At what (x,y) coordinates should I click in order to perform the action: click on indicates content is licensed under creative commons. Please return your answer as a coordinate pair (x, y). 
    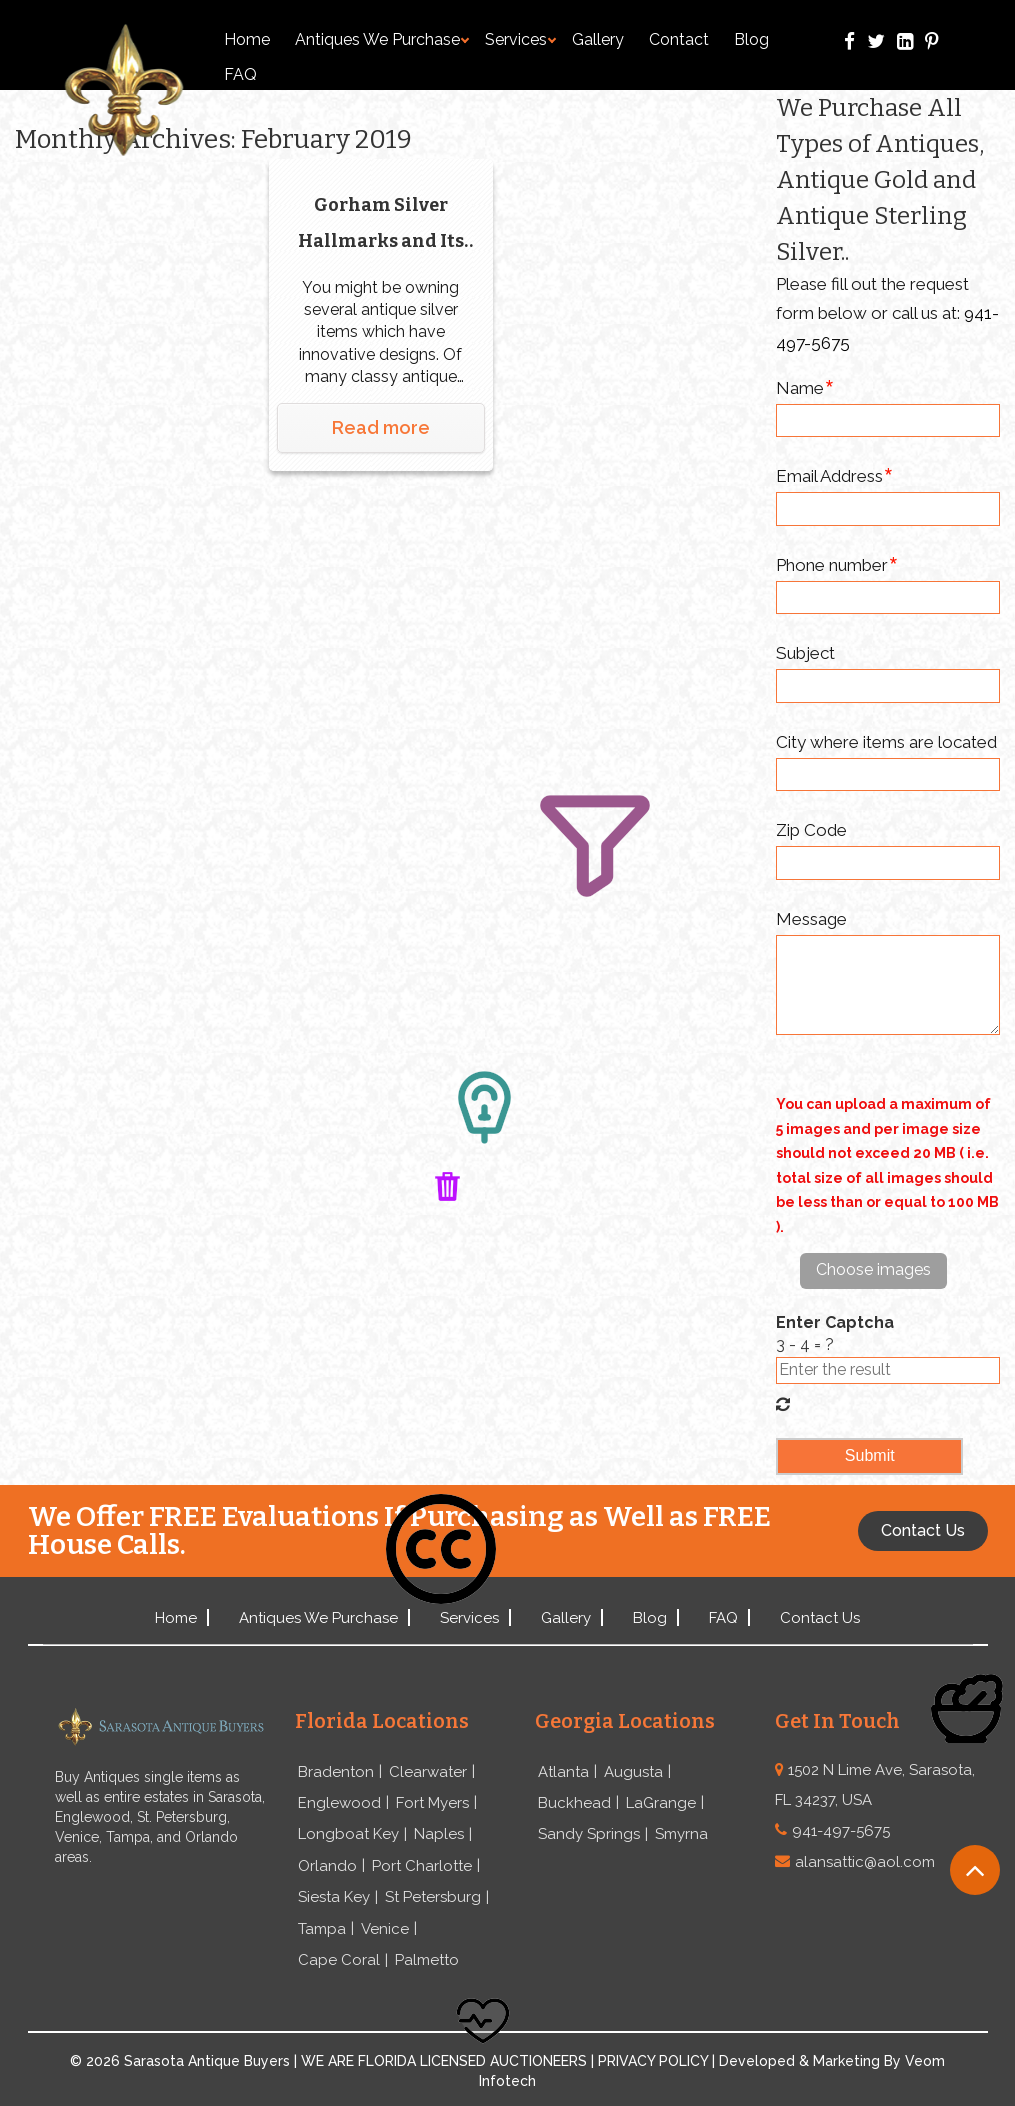
    Looking at the image, I should click on (441, 1549).